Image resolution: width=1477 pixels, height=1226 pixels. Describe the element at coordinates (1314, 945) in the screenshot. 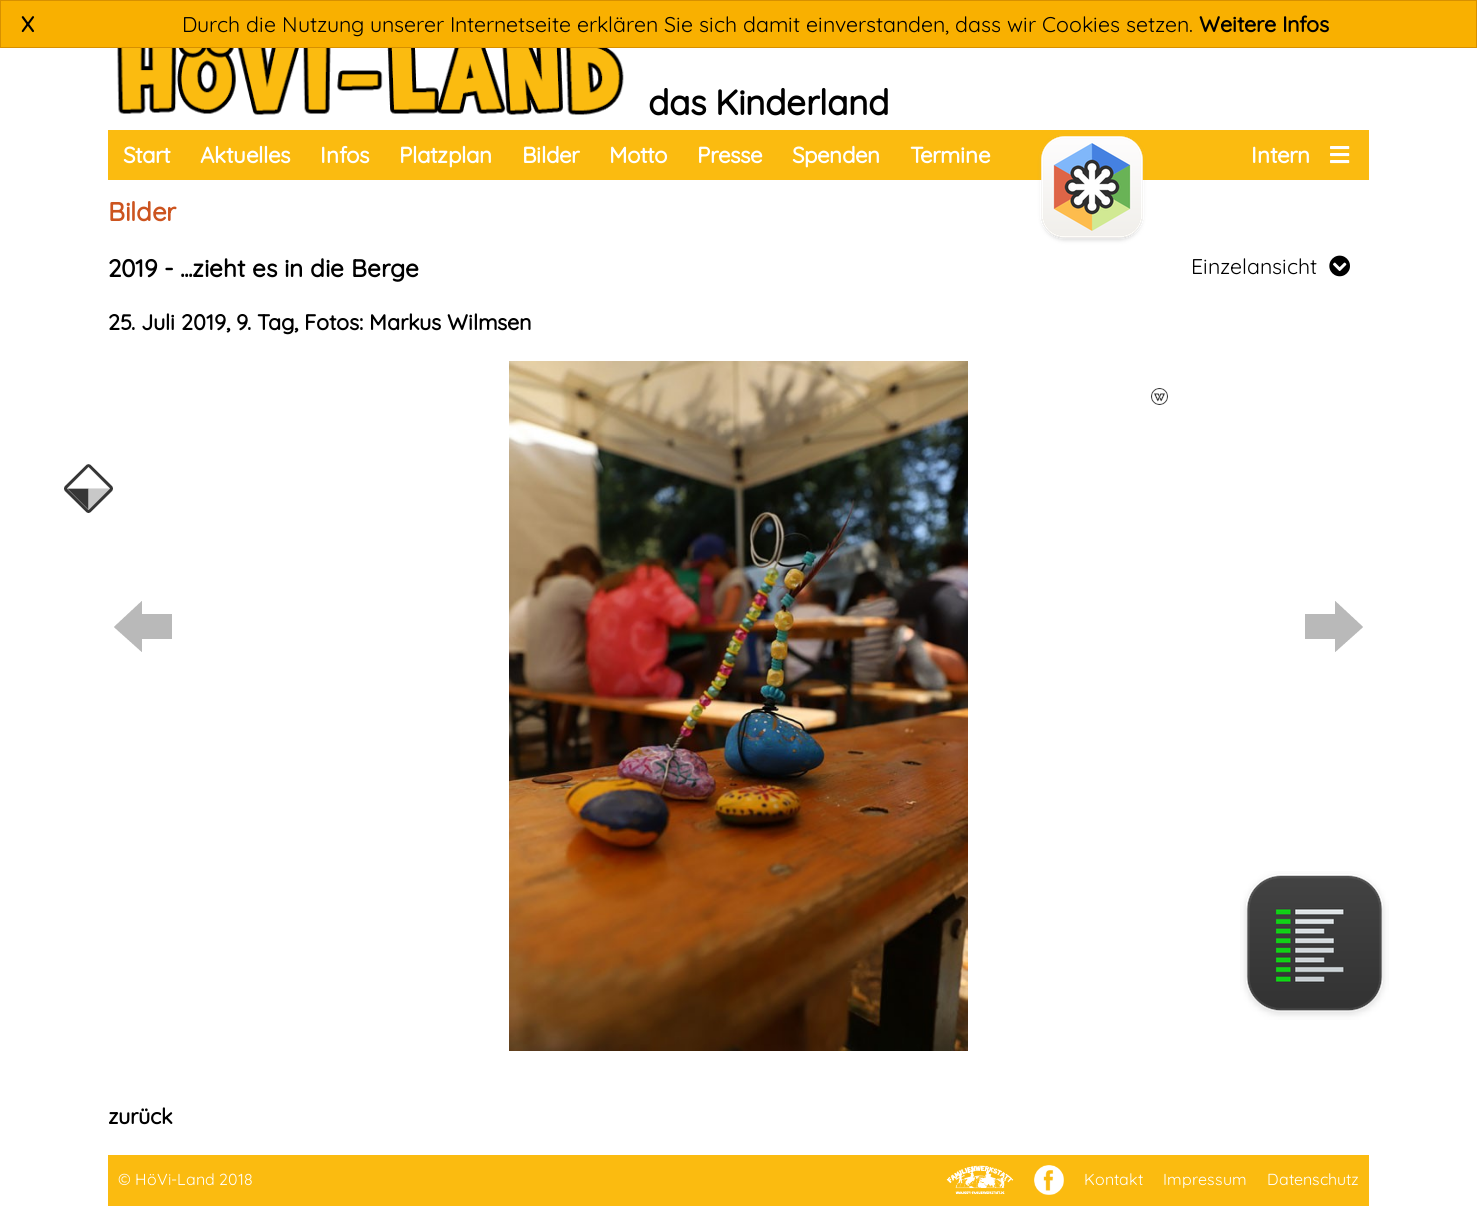

I see `access startup disk and boot preferences` at that location.